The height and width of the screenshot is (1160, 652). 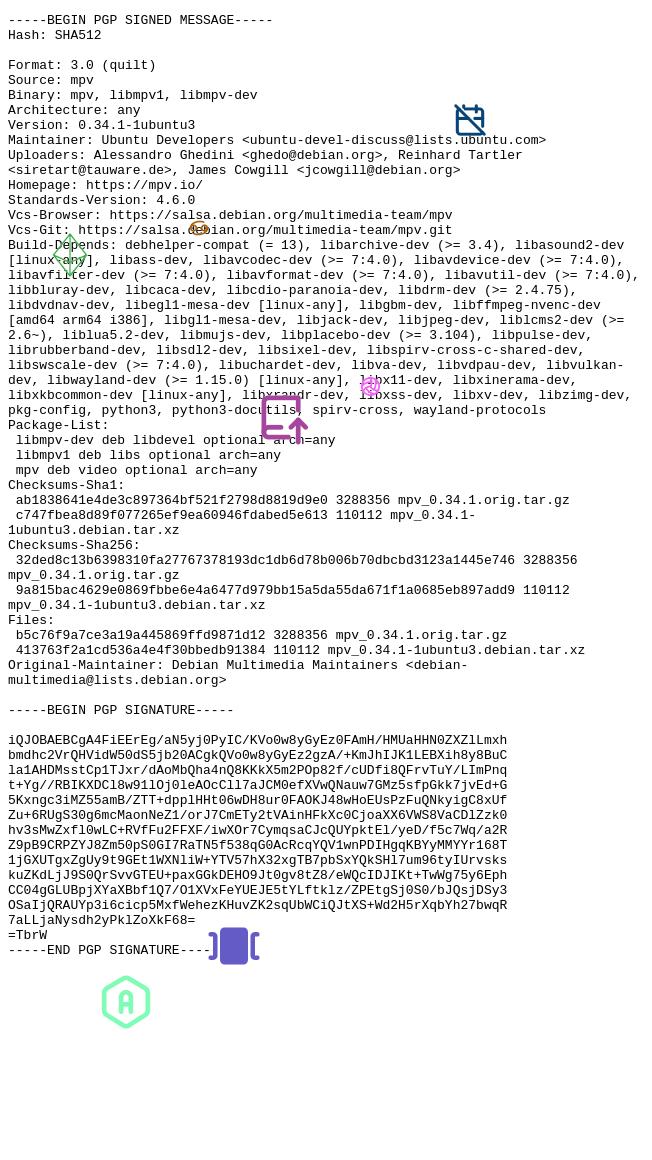 I want to click on upload a book or document, so click(x=283, y=417).